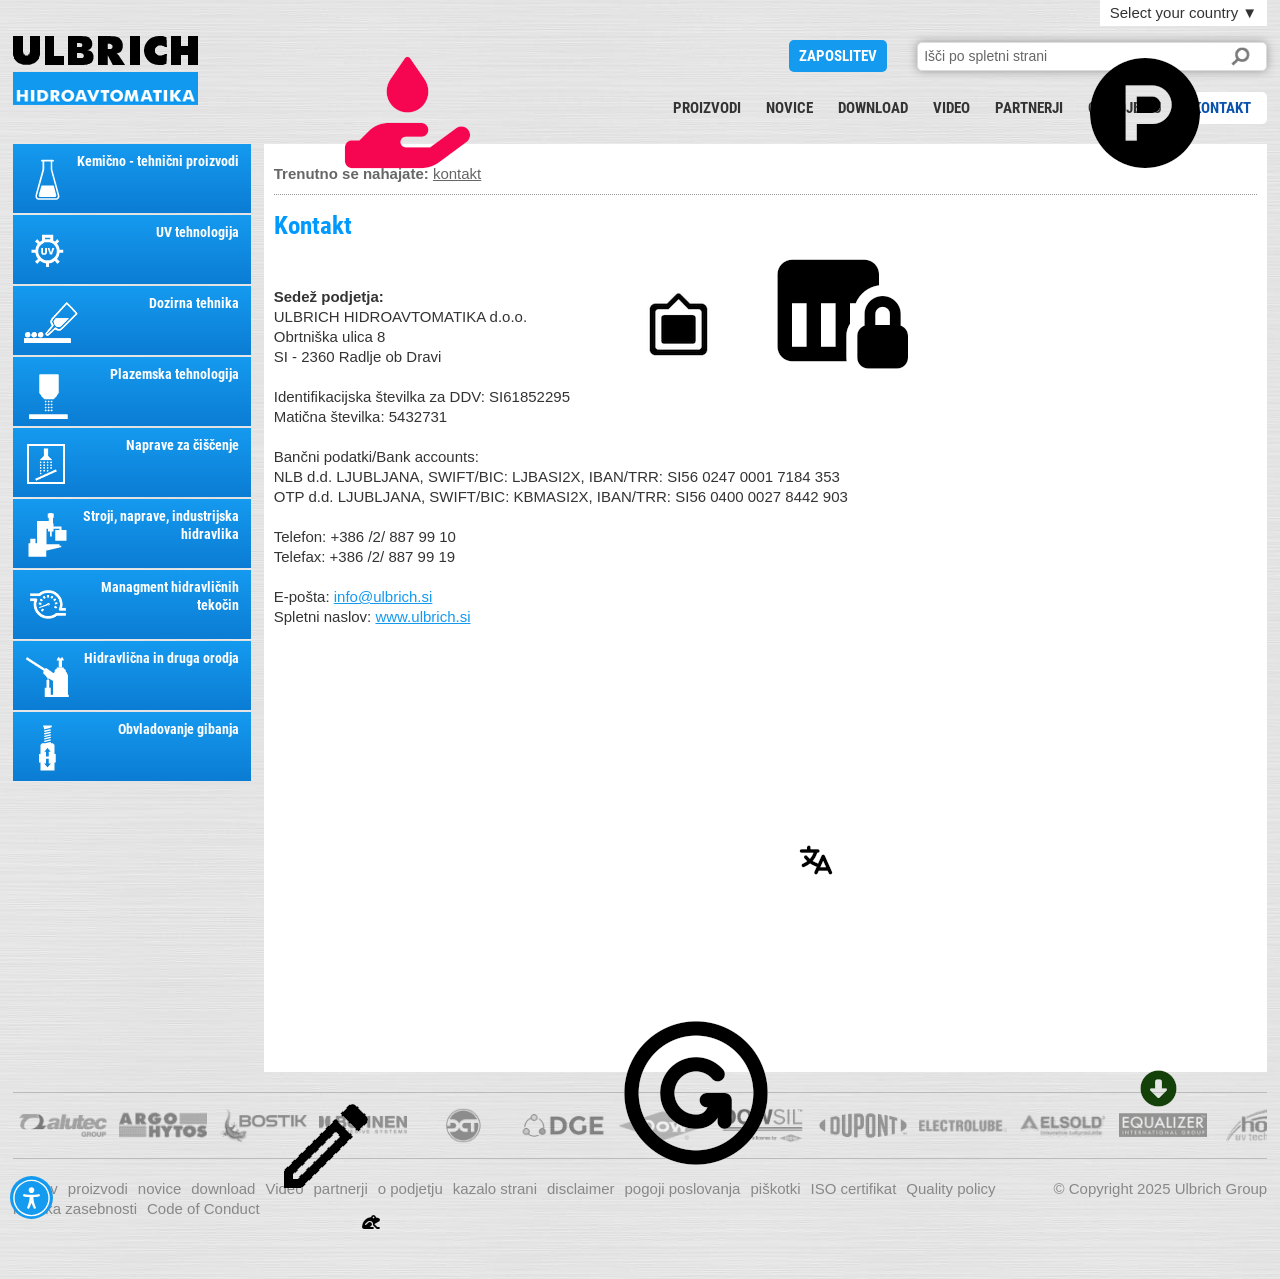 The height and width of the screenshot is (1279, 1280). What do you see at coordinates (326, 1146) in the screenshot?
I see `edit or modify content` at bounding box center [326, 1146].